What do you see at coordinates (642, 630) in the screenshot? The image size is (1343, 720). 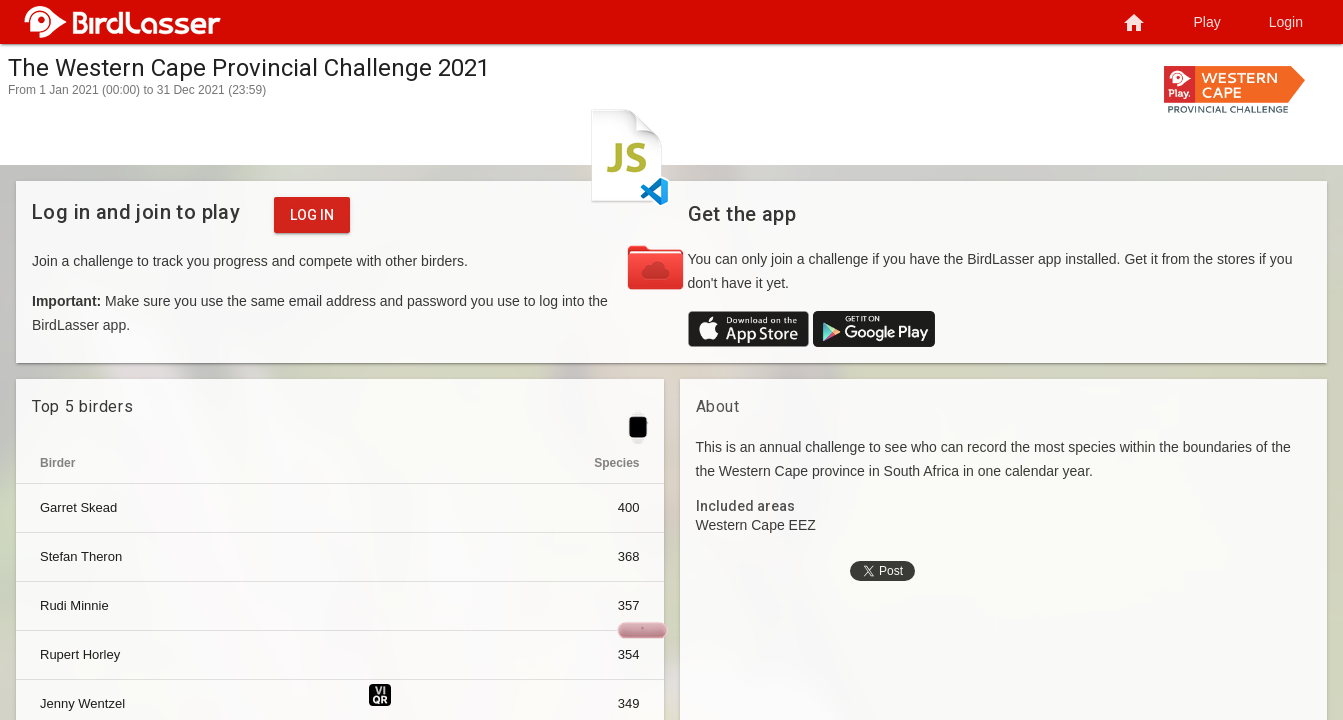 I see `connect to a bluetooth speaker` at bounding box center [642, 630].